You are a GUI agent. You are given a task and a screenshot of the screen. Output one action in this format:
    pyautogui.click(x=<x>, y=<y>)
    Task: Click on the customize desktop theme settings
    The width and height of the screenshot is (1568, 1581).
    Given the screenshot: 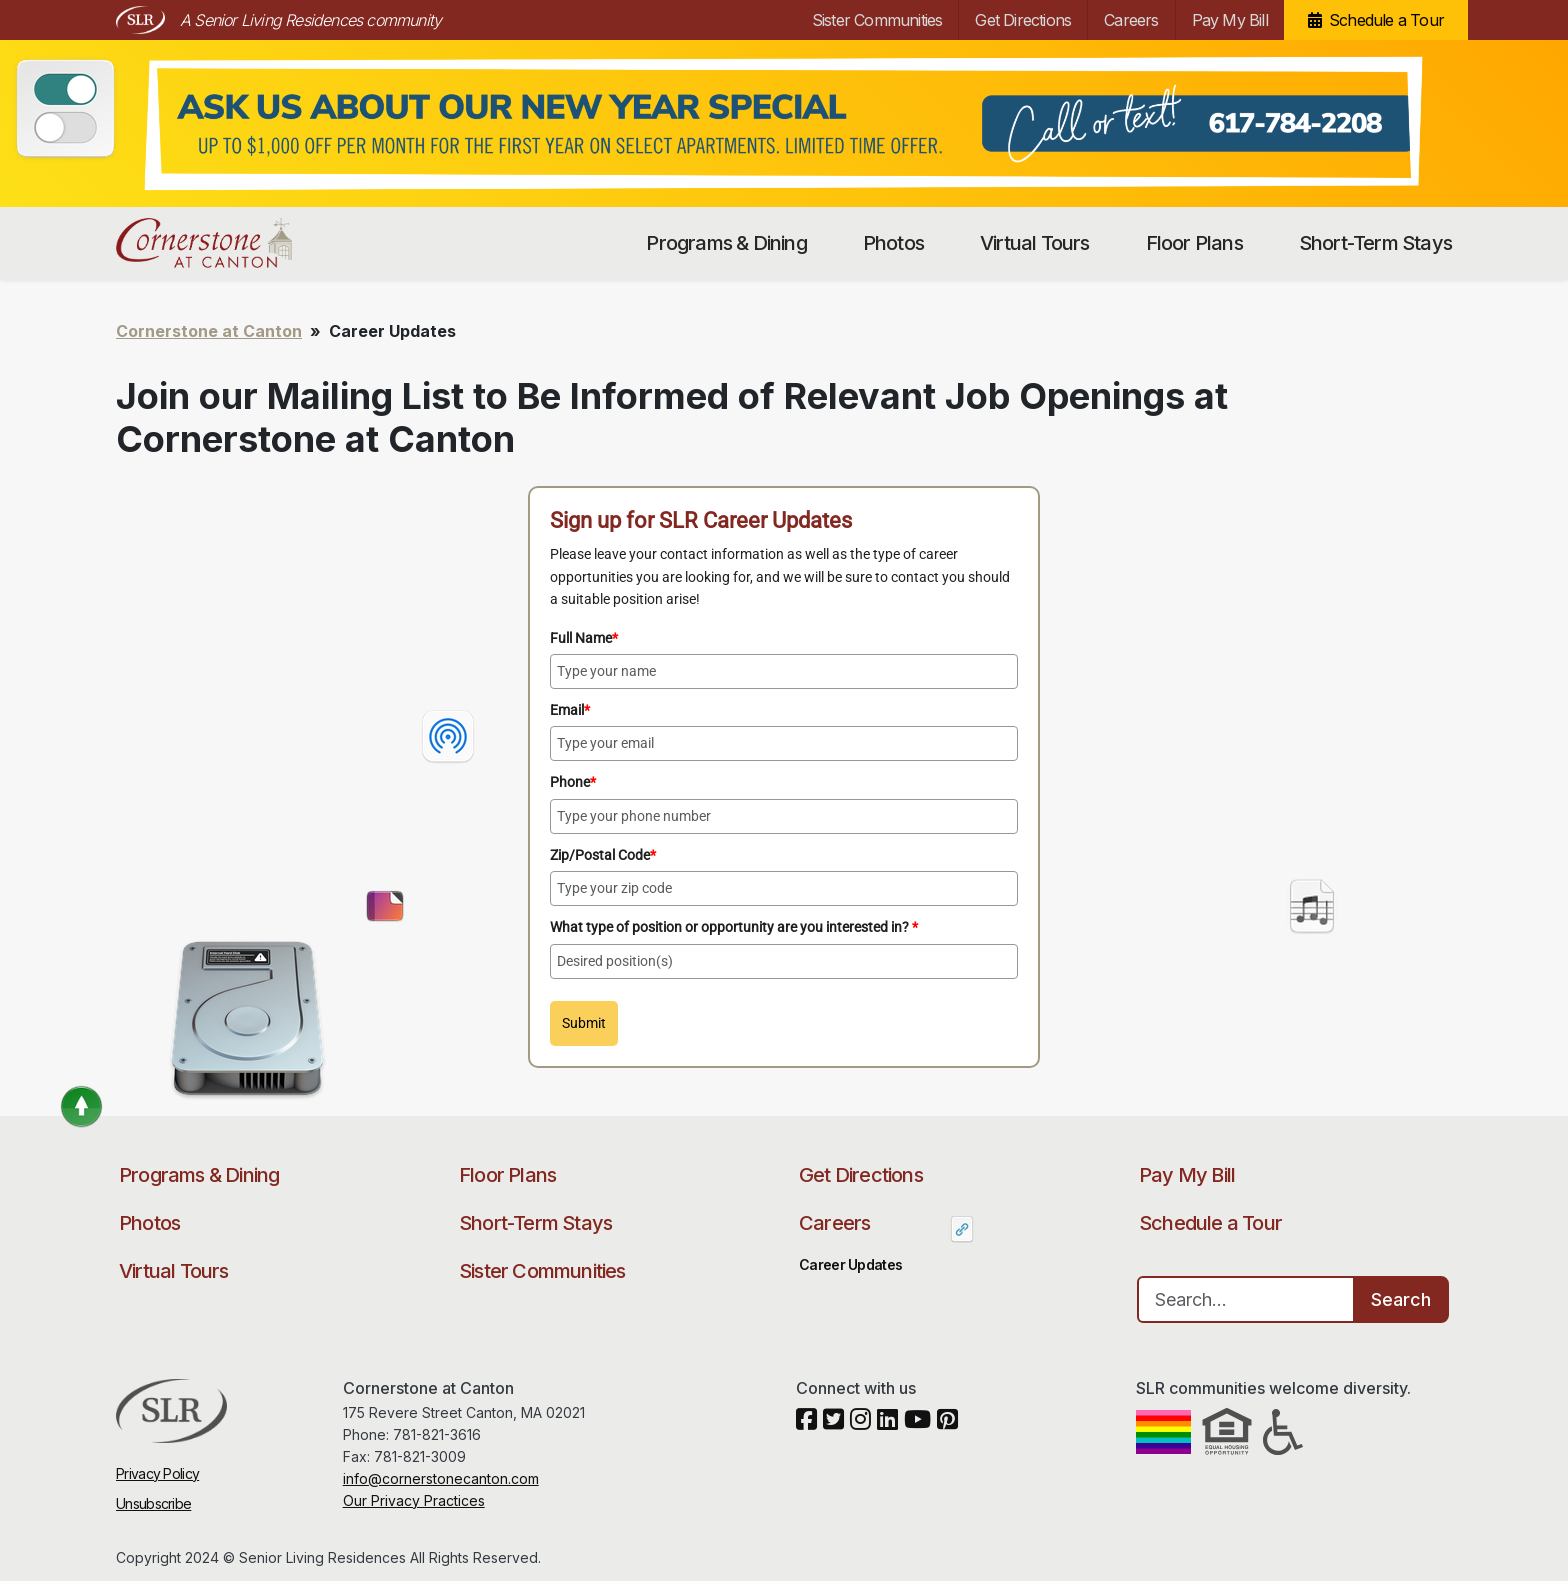 What is the action you would take?
    pyautogui.click(x=385, y=906)
    